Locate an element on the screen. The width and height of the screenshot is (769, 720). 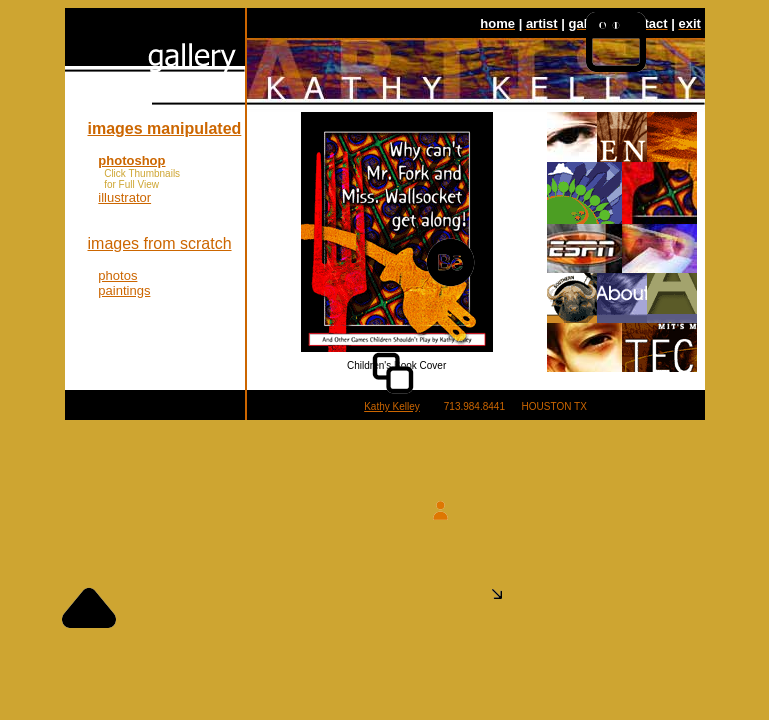
copy to clipboard is located at coordinates (393, 373).